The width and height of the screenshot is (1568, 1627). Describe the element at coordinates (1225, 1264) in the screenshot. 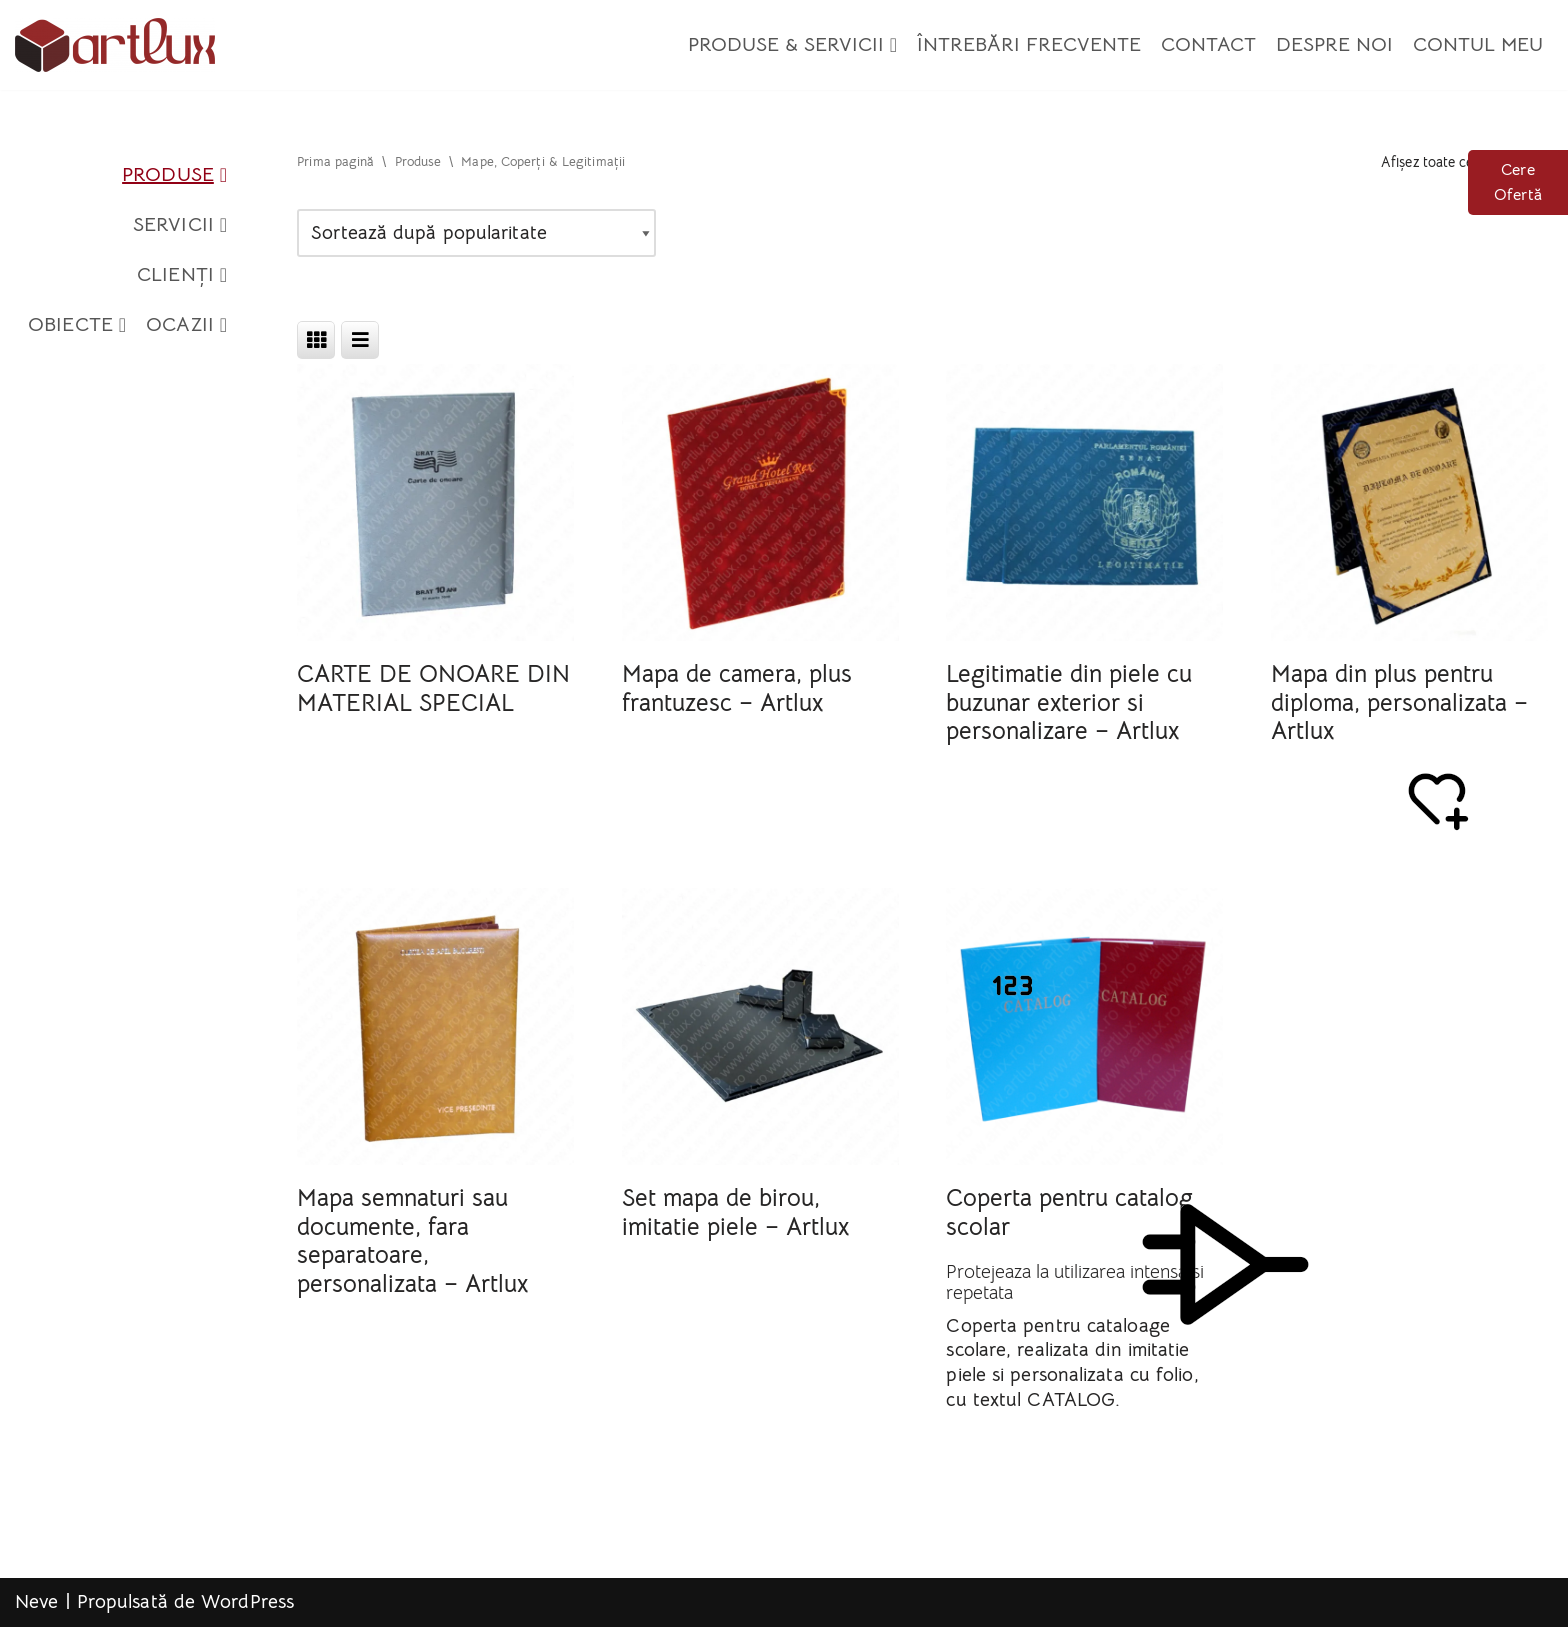

I see `logic buffer gate symbol in circuit design` at that location.